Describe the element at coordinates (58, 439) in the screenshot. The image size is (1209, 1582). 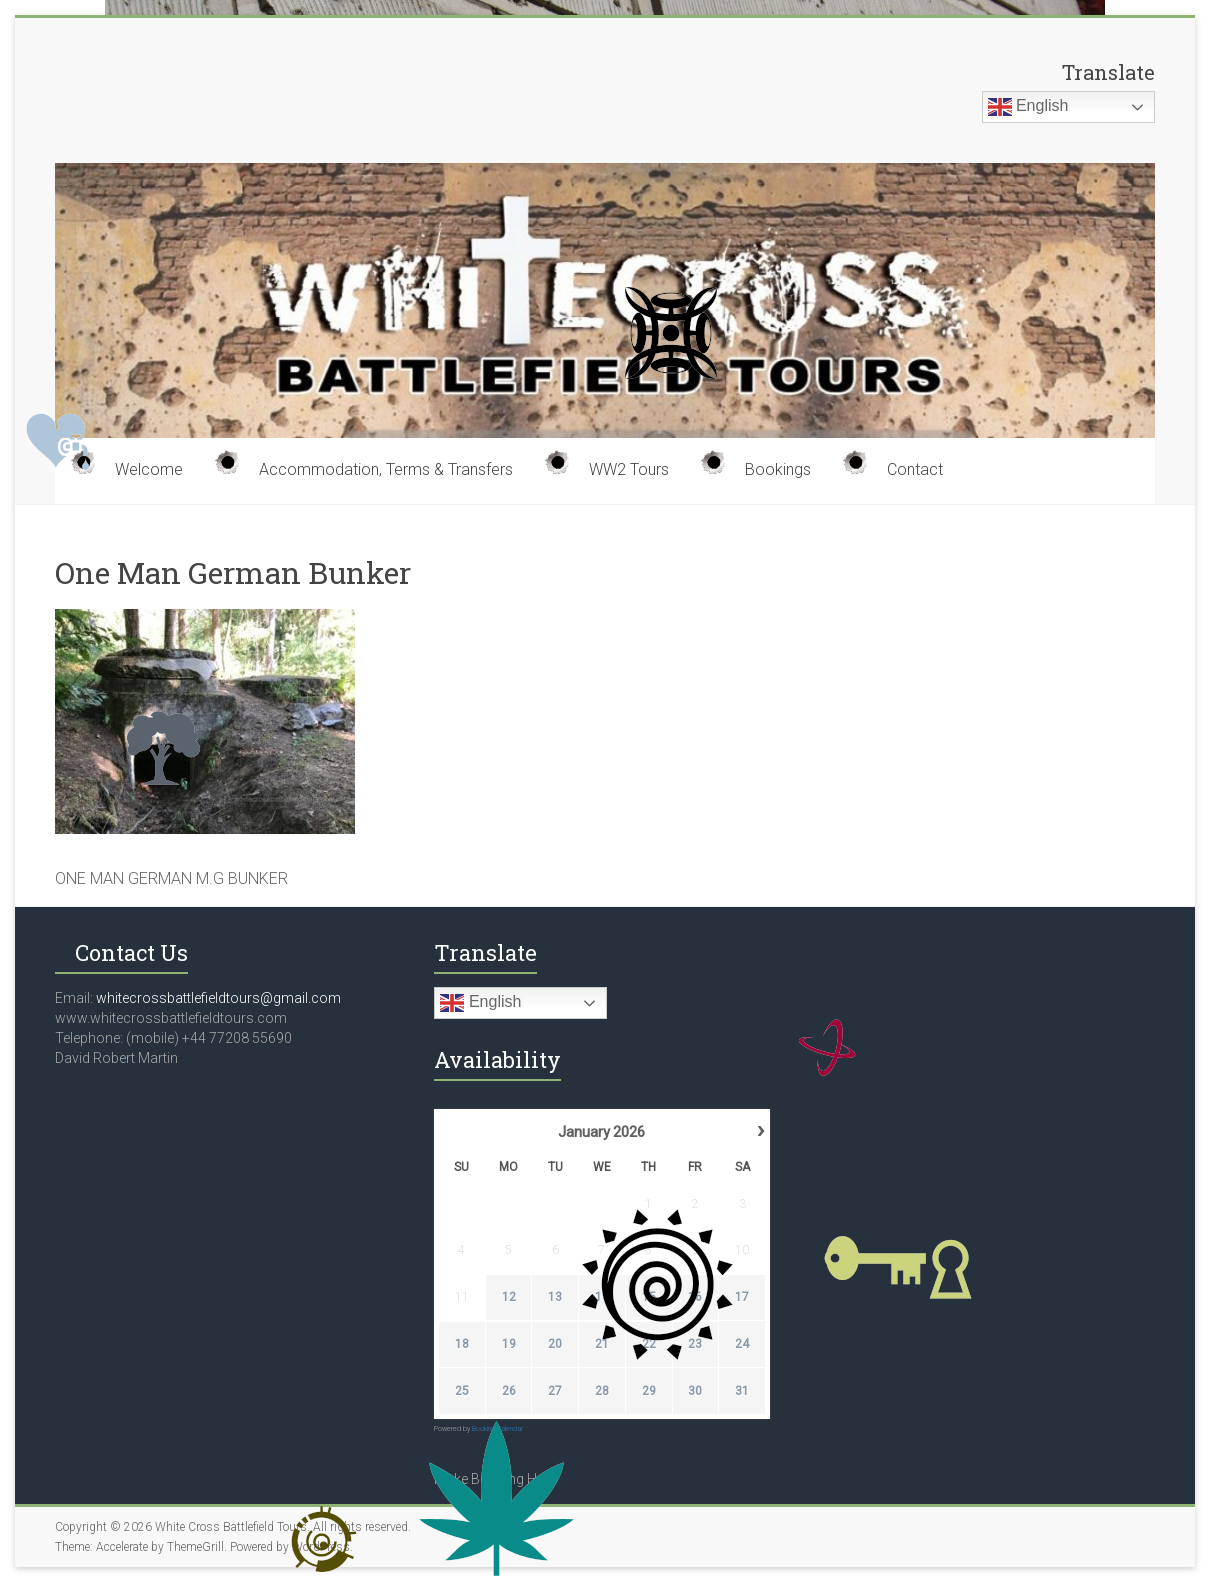
I see `tap into health or life resources` at that location.